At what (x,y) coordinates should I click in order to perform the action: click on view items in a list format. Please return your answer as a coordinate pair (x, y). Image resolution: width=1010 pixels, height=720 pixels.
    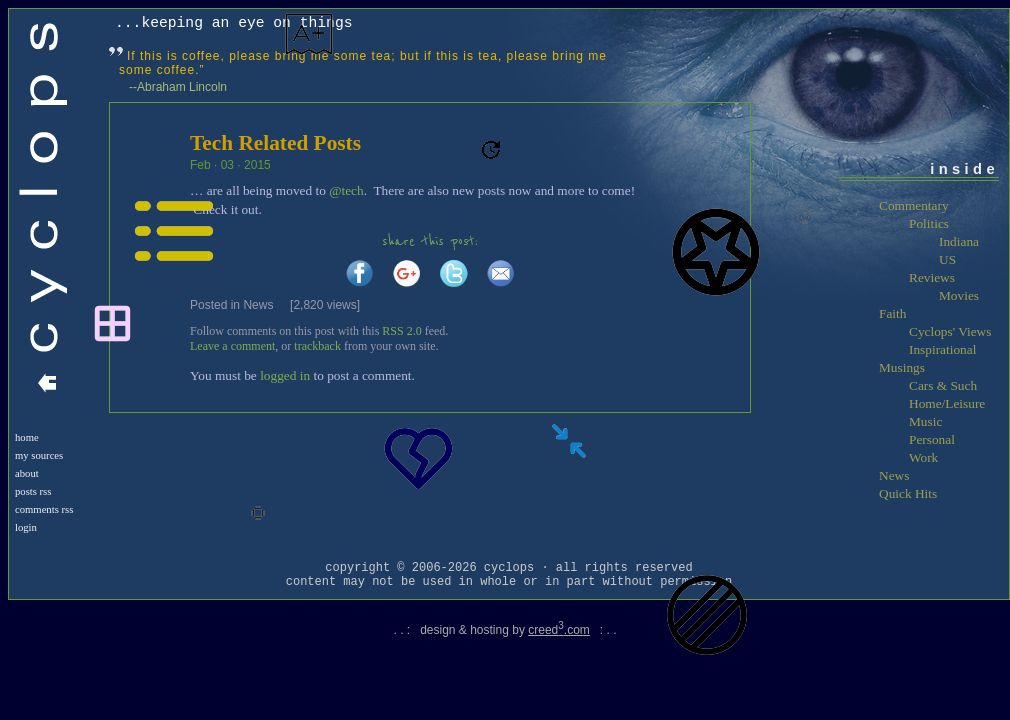
    Looking at the image, I should click on (174, 231).